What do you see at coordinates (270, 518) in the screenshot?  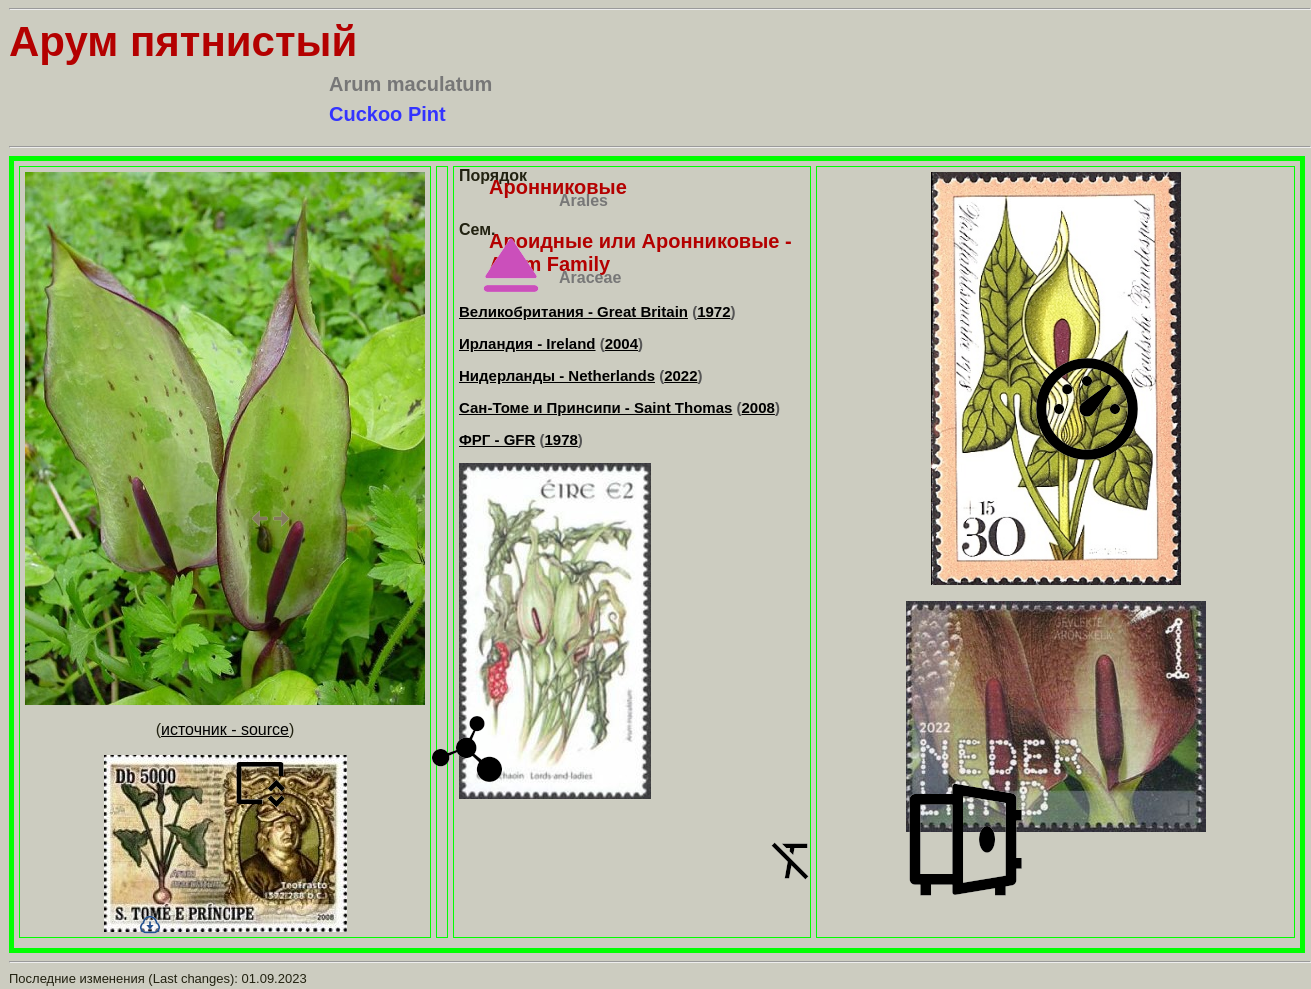 I see `expand content horizontally` at bounding box center [270, 518].